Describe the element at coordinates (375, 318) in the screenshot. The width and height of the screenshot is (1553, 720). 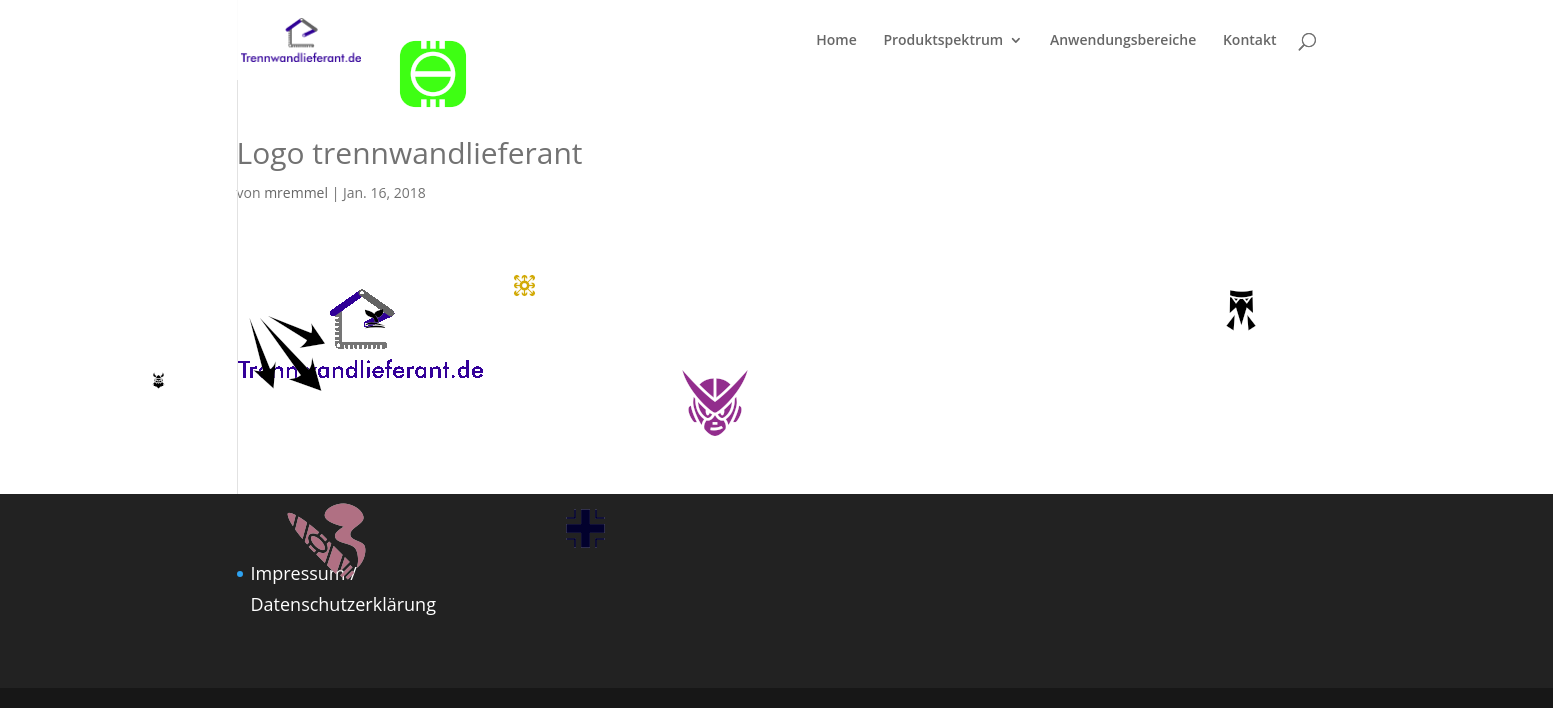
I see `indicates marine or ocean-themed content` at that location.